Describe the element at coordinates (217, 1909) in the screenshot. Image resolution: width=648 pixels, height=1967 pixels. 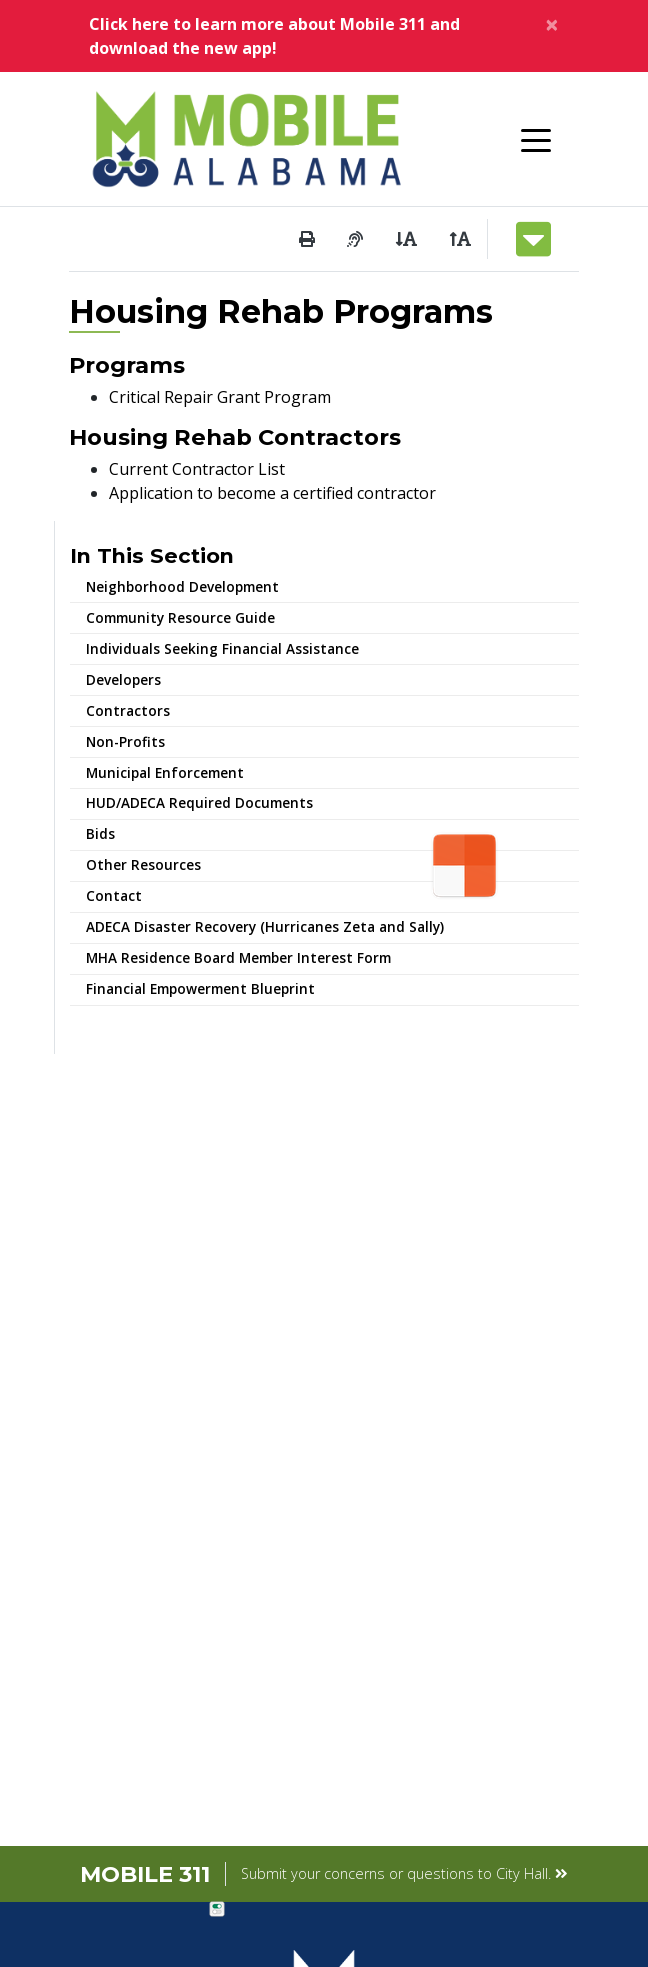
I see `open desktop preferences and settings` at that location.